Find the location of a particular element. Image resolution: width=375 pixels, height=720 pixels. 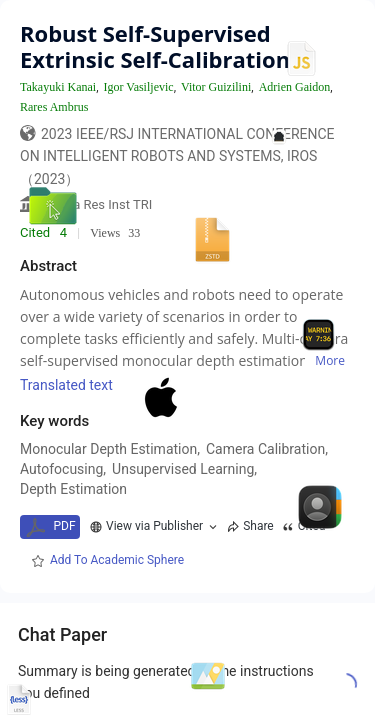

configure DSL network connection settings is located at coordinates (279, 137).